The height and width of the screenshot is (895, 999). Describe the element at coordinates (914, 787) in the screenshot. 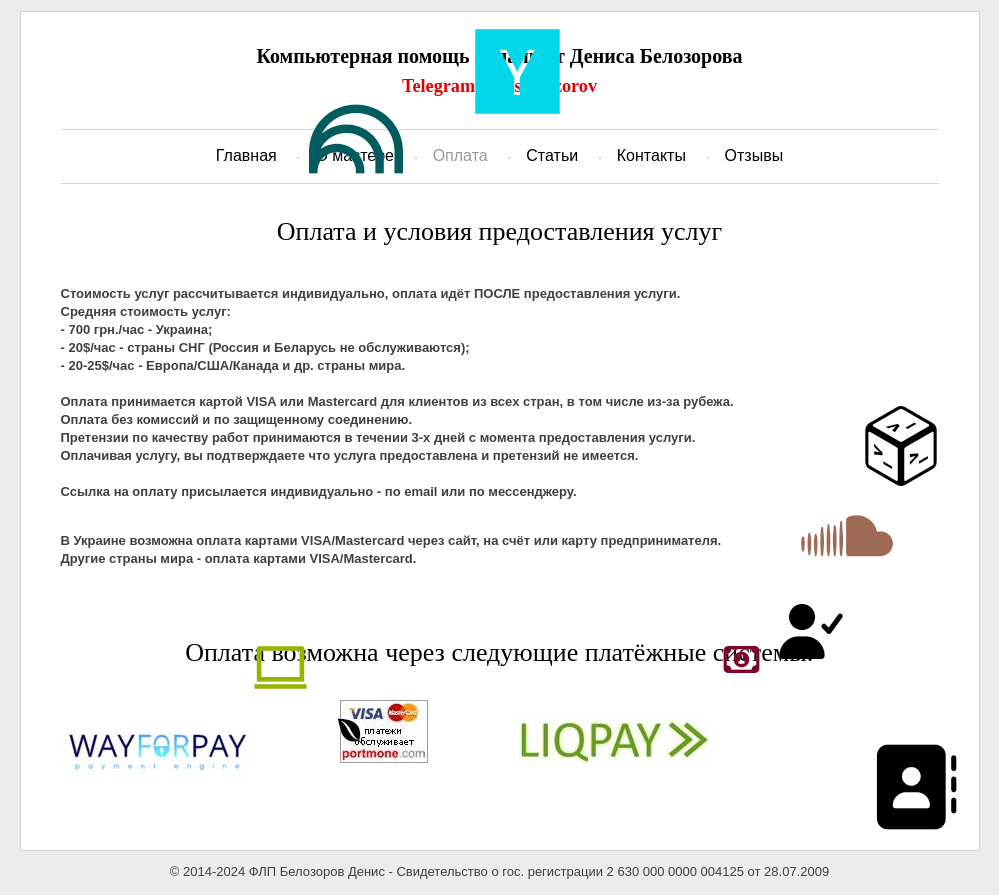

I see `open your contacts list` at that location.